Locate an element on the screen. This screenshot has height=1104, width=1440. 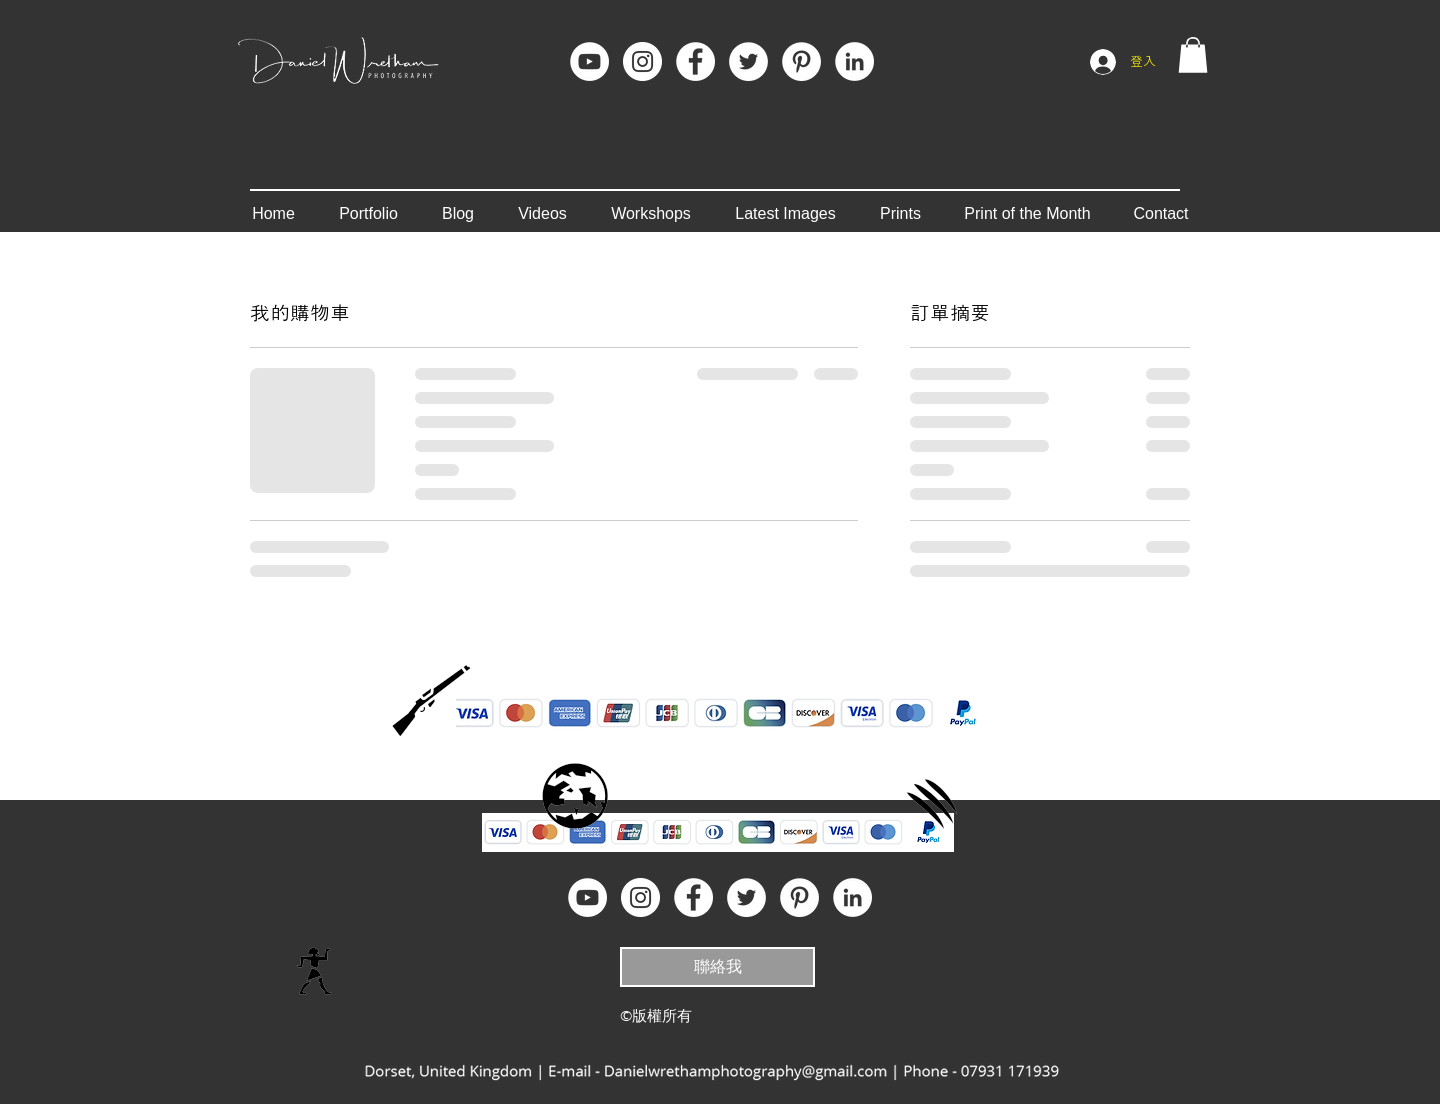
select egyptian or ancient egypt theme is located at coordinates (314, 971).